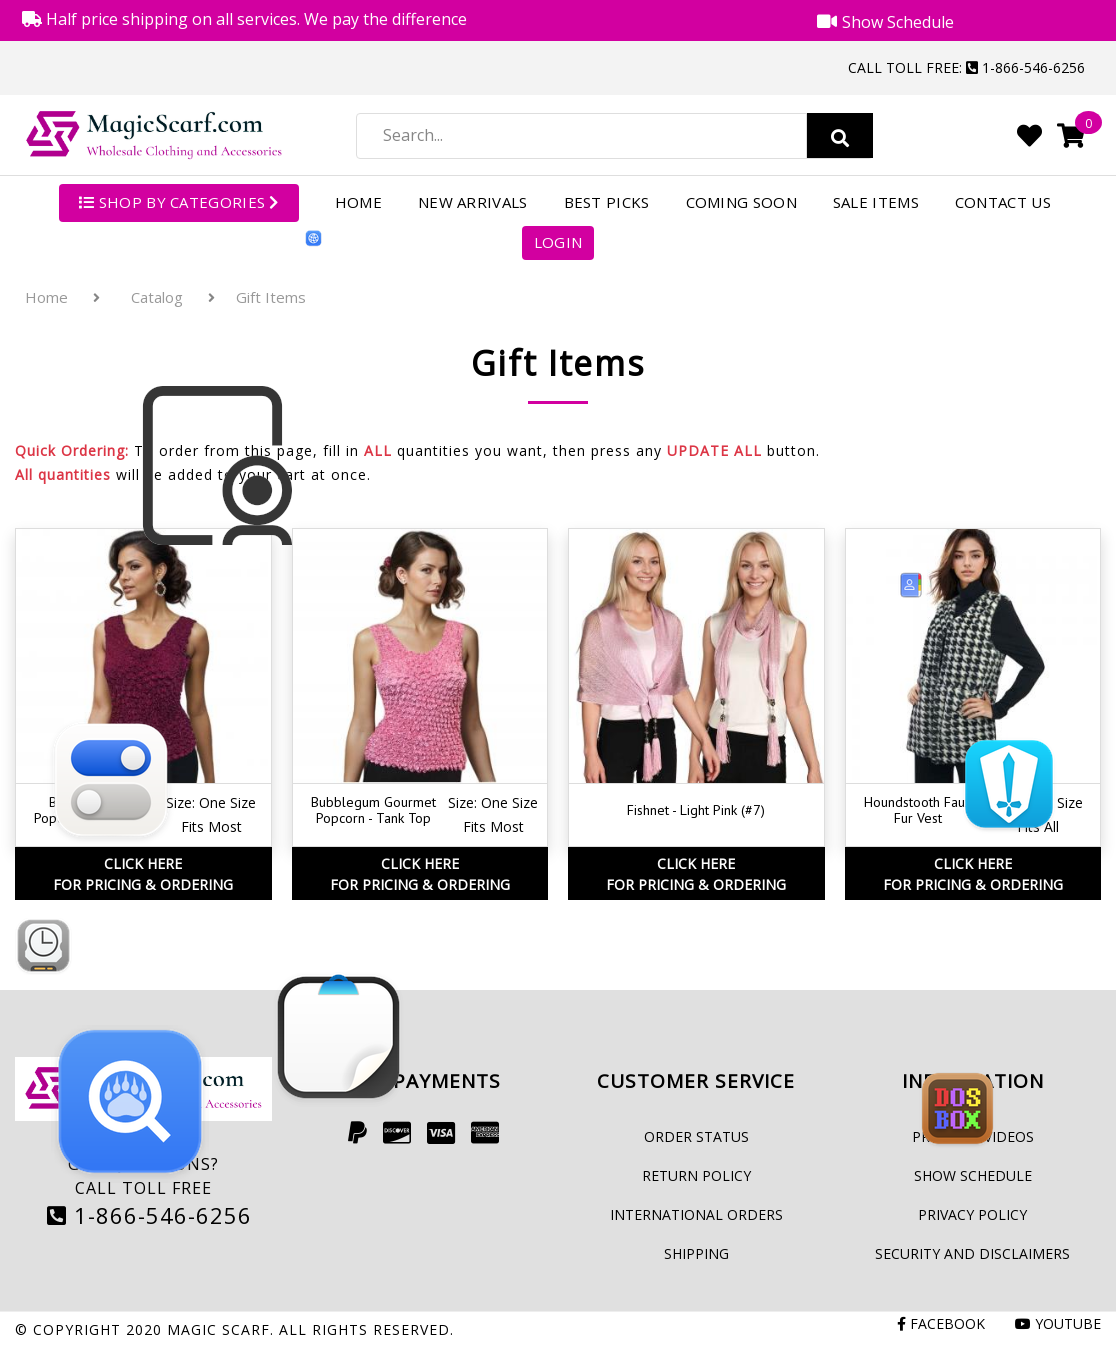 This screenshot has width=1116, height=1348. I want to click on open network settings and preferences, so click(313, 238).